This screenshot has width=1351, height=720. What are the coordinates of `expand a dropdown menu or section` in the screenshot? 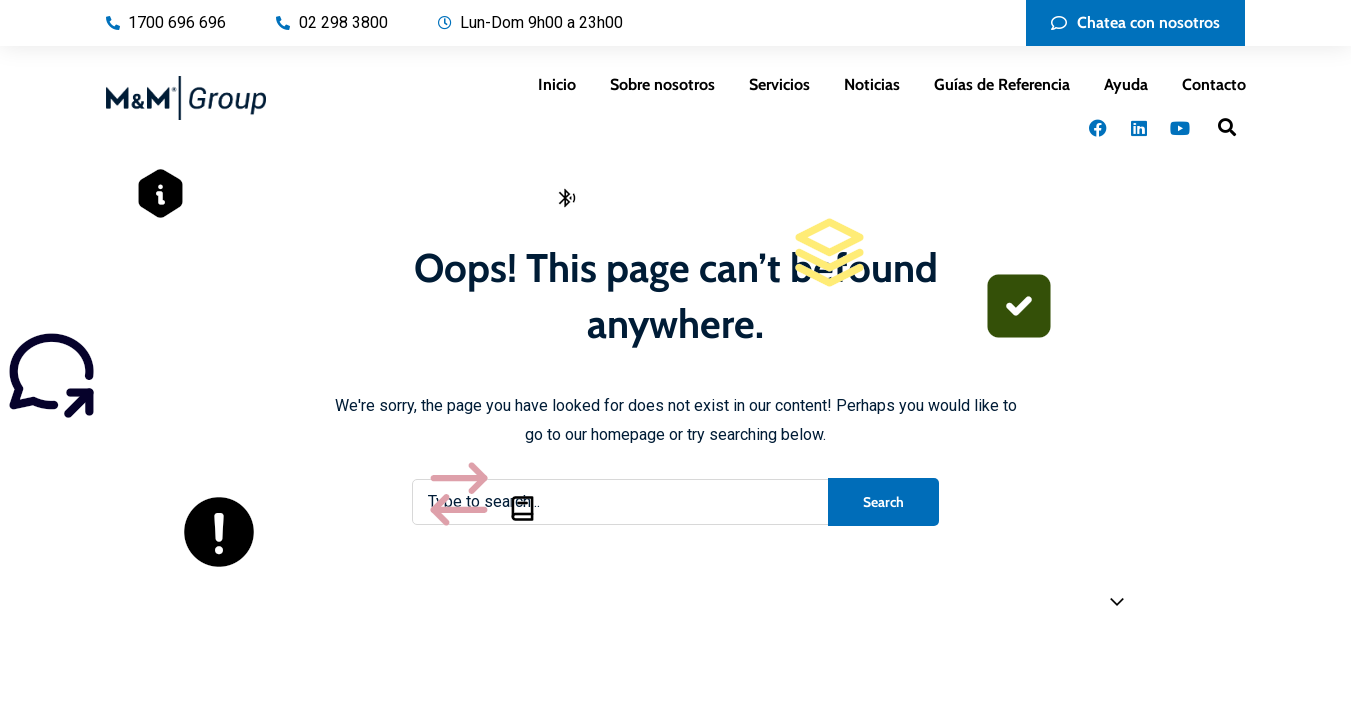 It's located at (1117, 602).